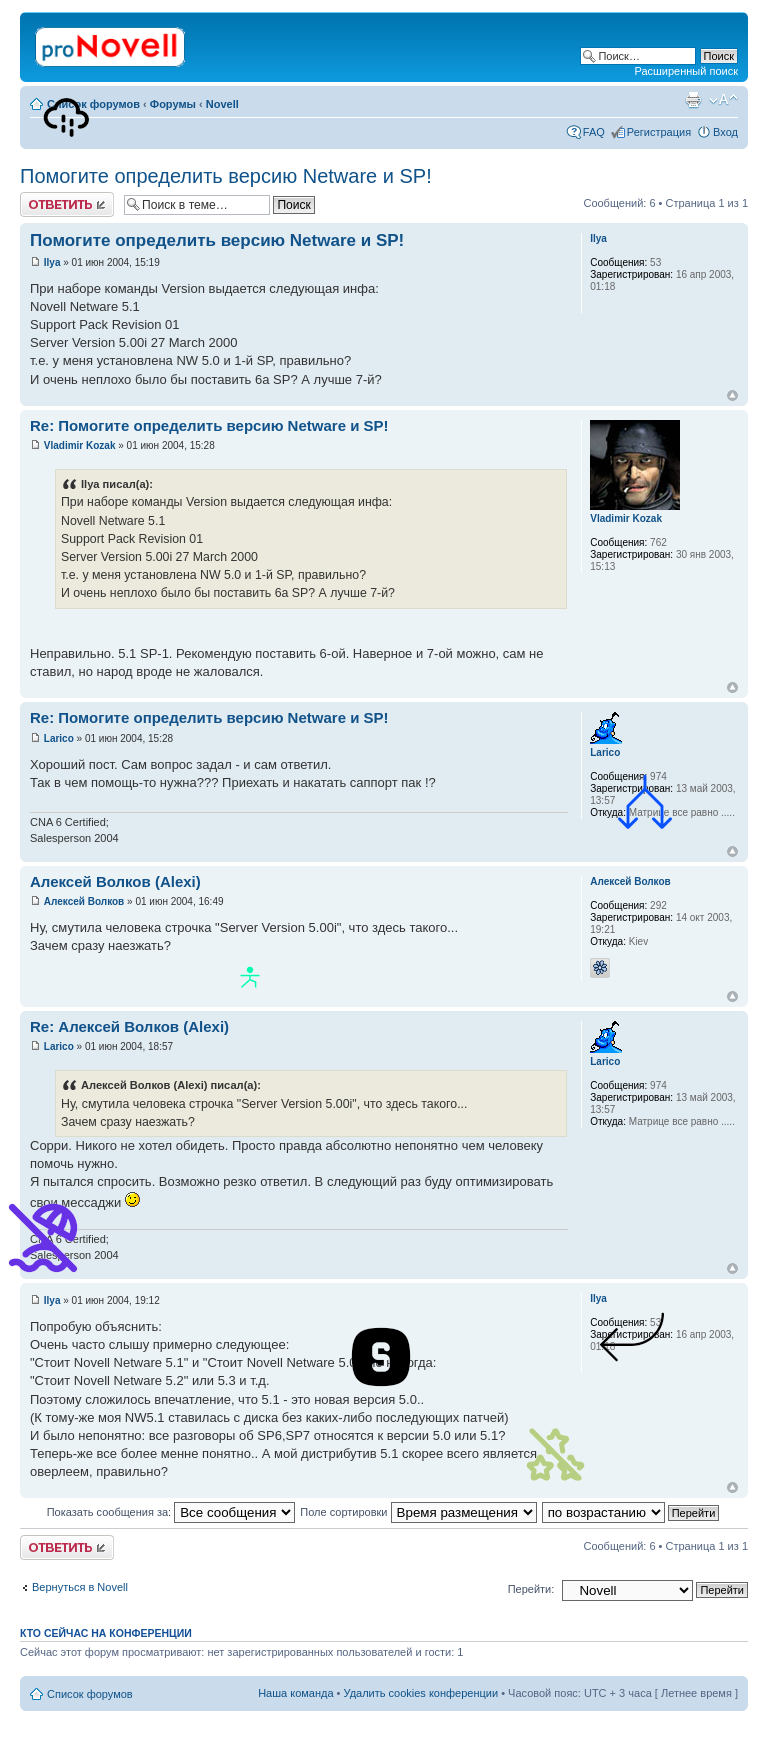 The image size is (768, 1744). I want to click on access tai chi or meditation exercises, so click(250, 978).